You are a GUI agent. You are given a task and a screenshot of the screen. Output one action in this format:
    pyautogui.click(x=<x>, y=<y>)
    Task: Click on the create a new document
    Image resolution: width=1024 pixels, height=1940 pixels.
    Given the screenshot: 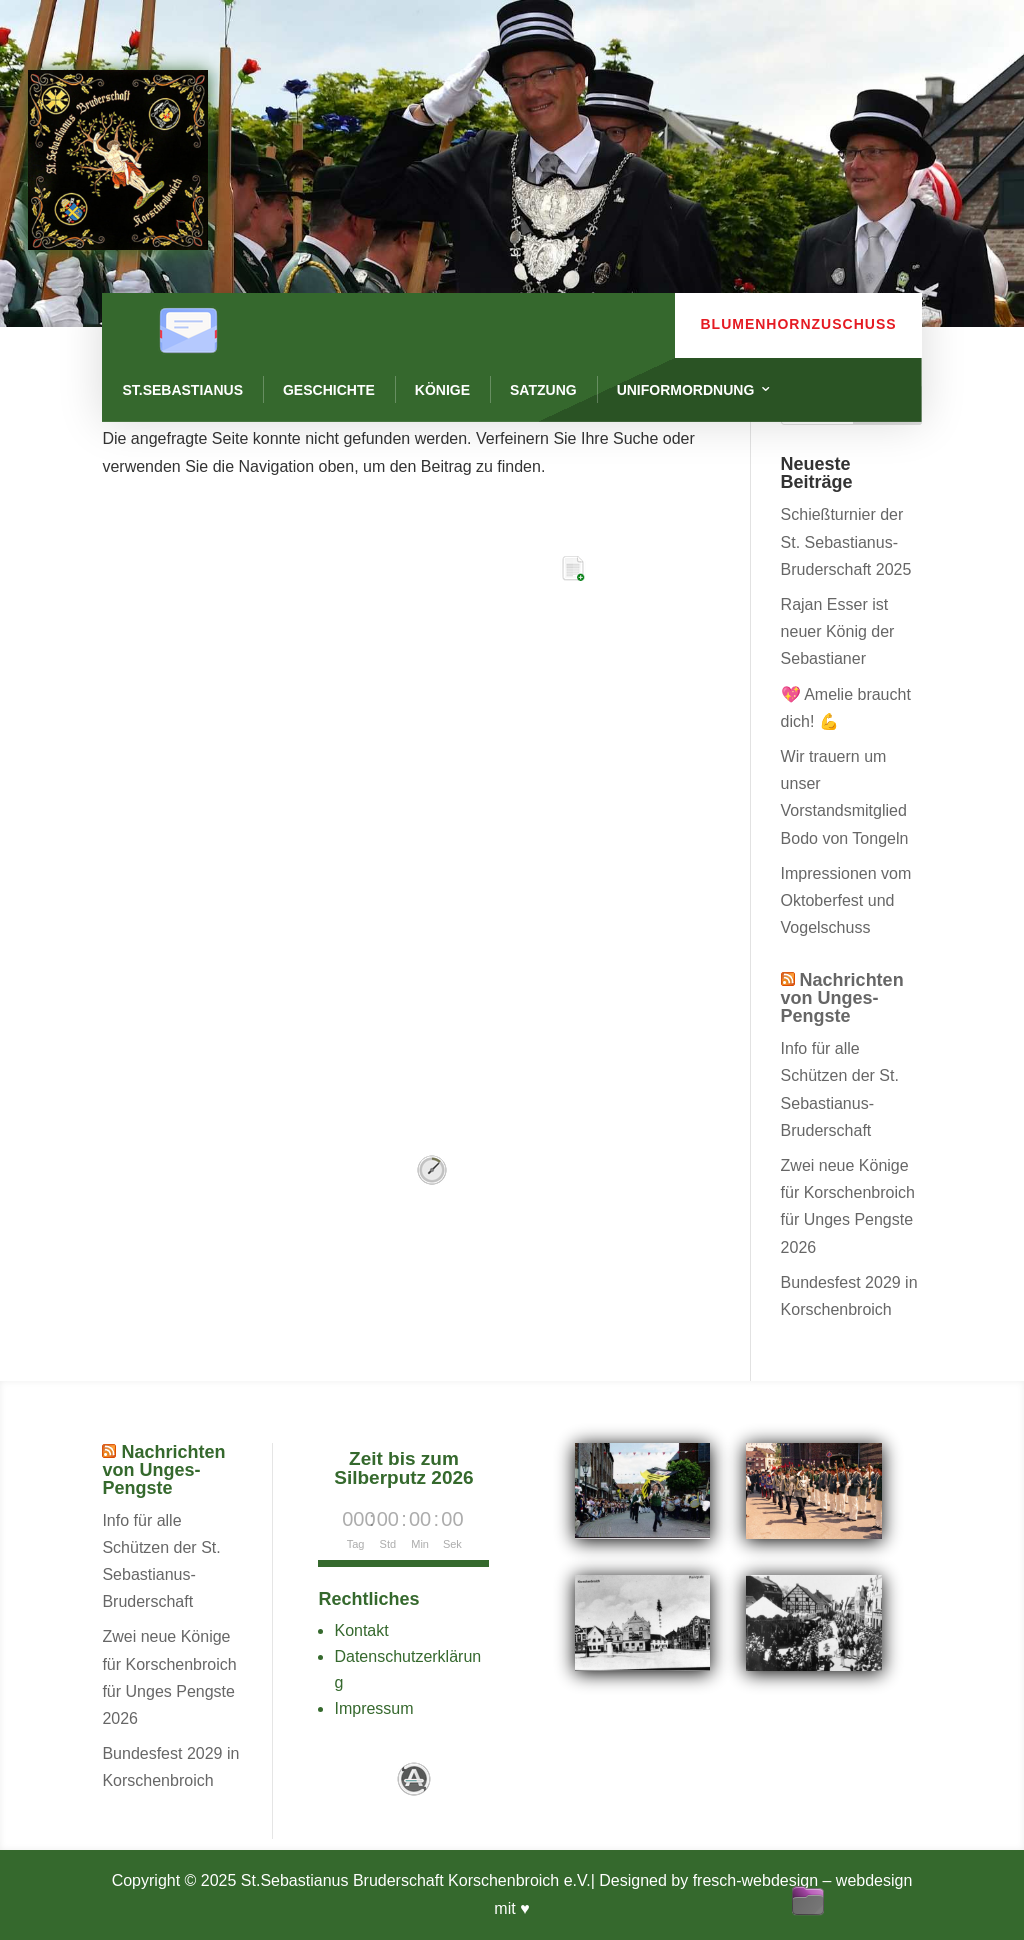 What is the action you would take?
    pyautogui.click(x=573, y=568)
    